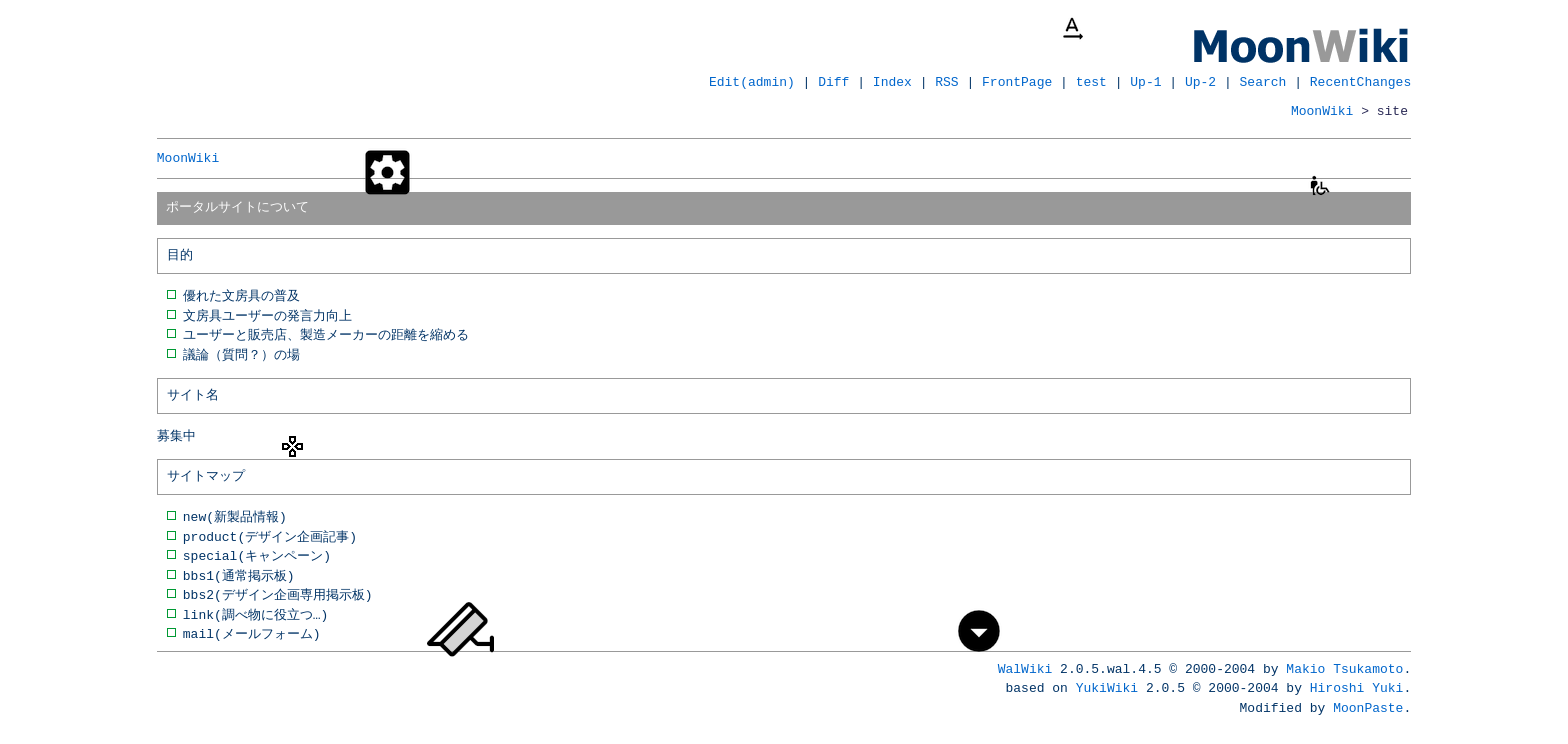  I want to click on access gaming features or controls, so click(292, 446).